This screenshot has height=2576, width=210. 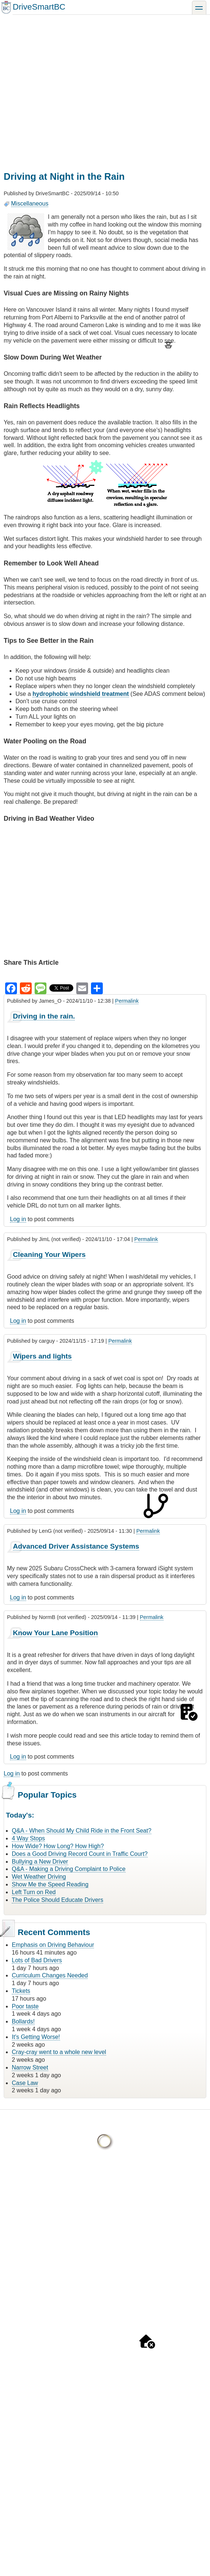 I want to click on verified business or building location, so click(x=189, y=1712).